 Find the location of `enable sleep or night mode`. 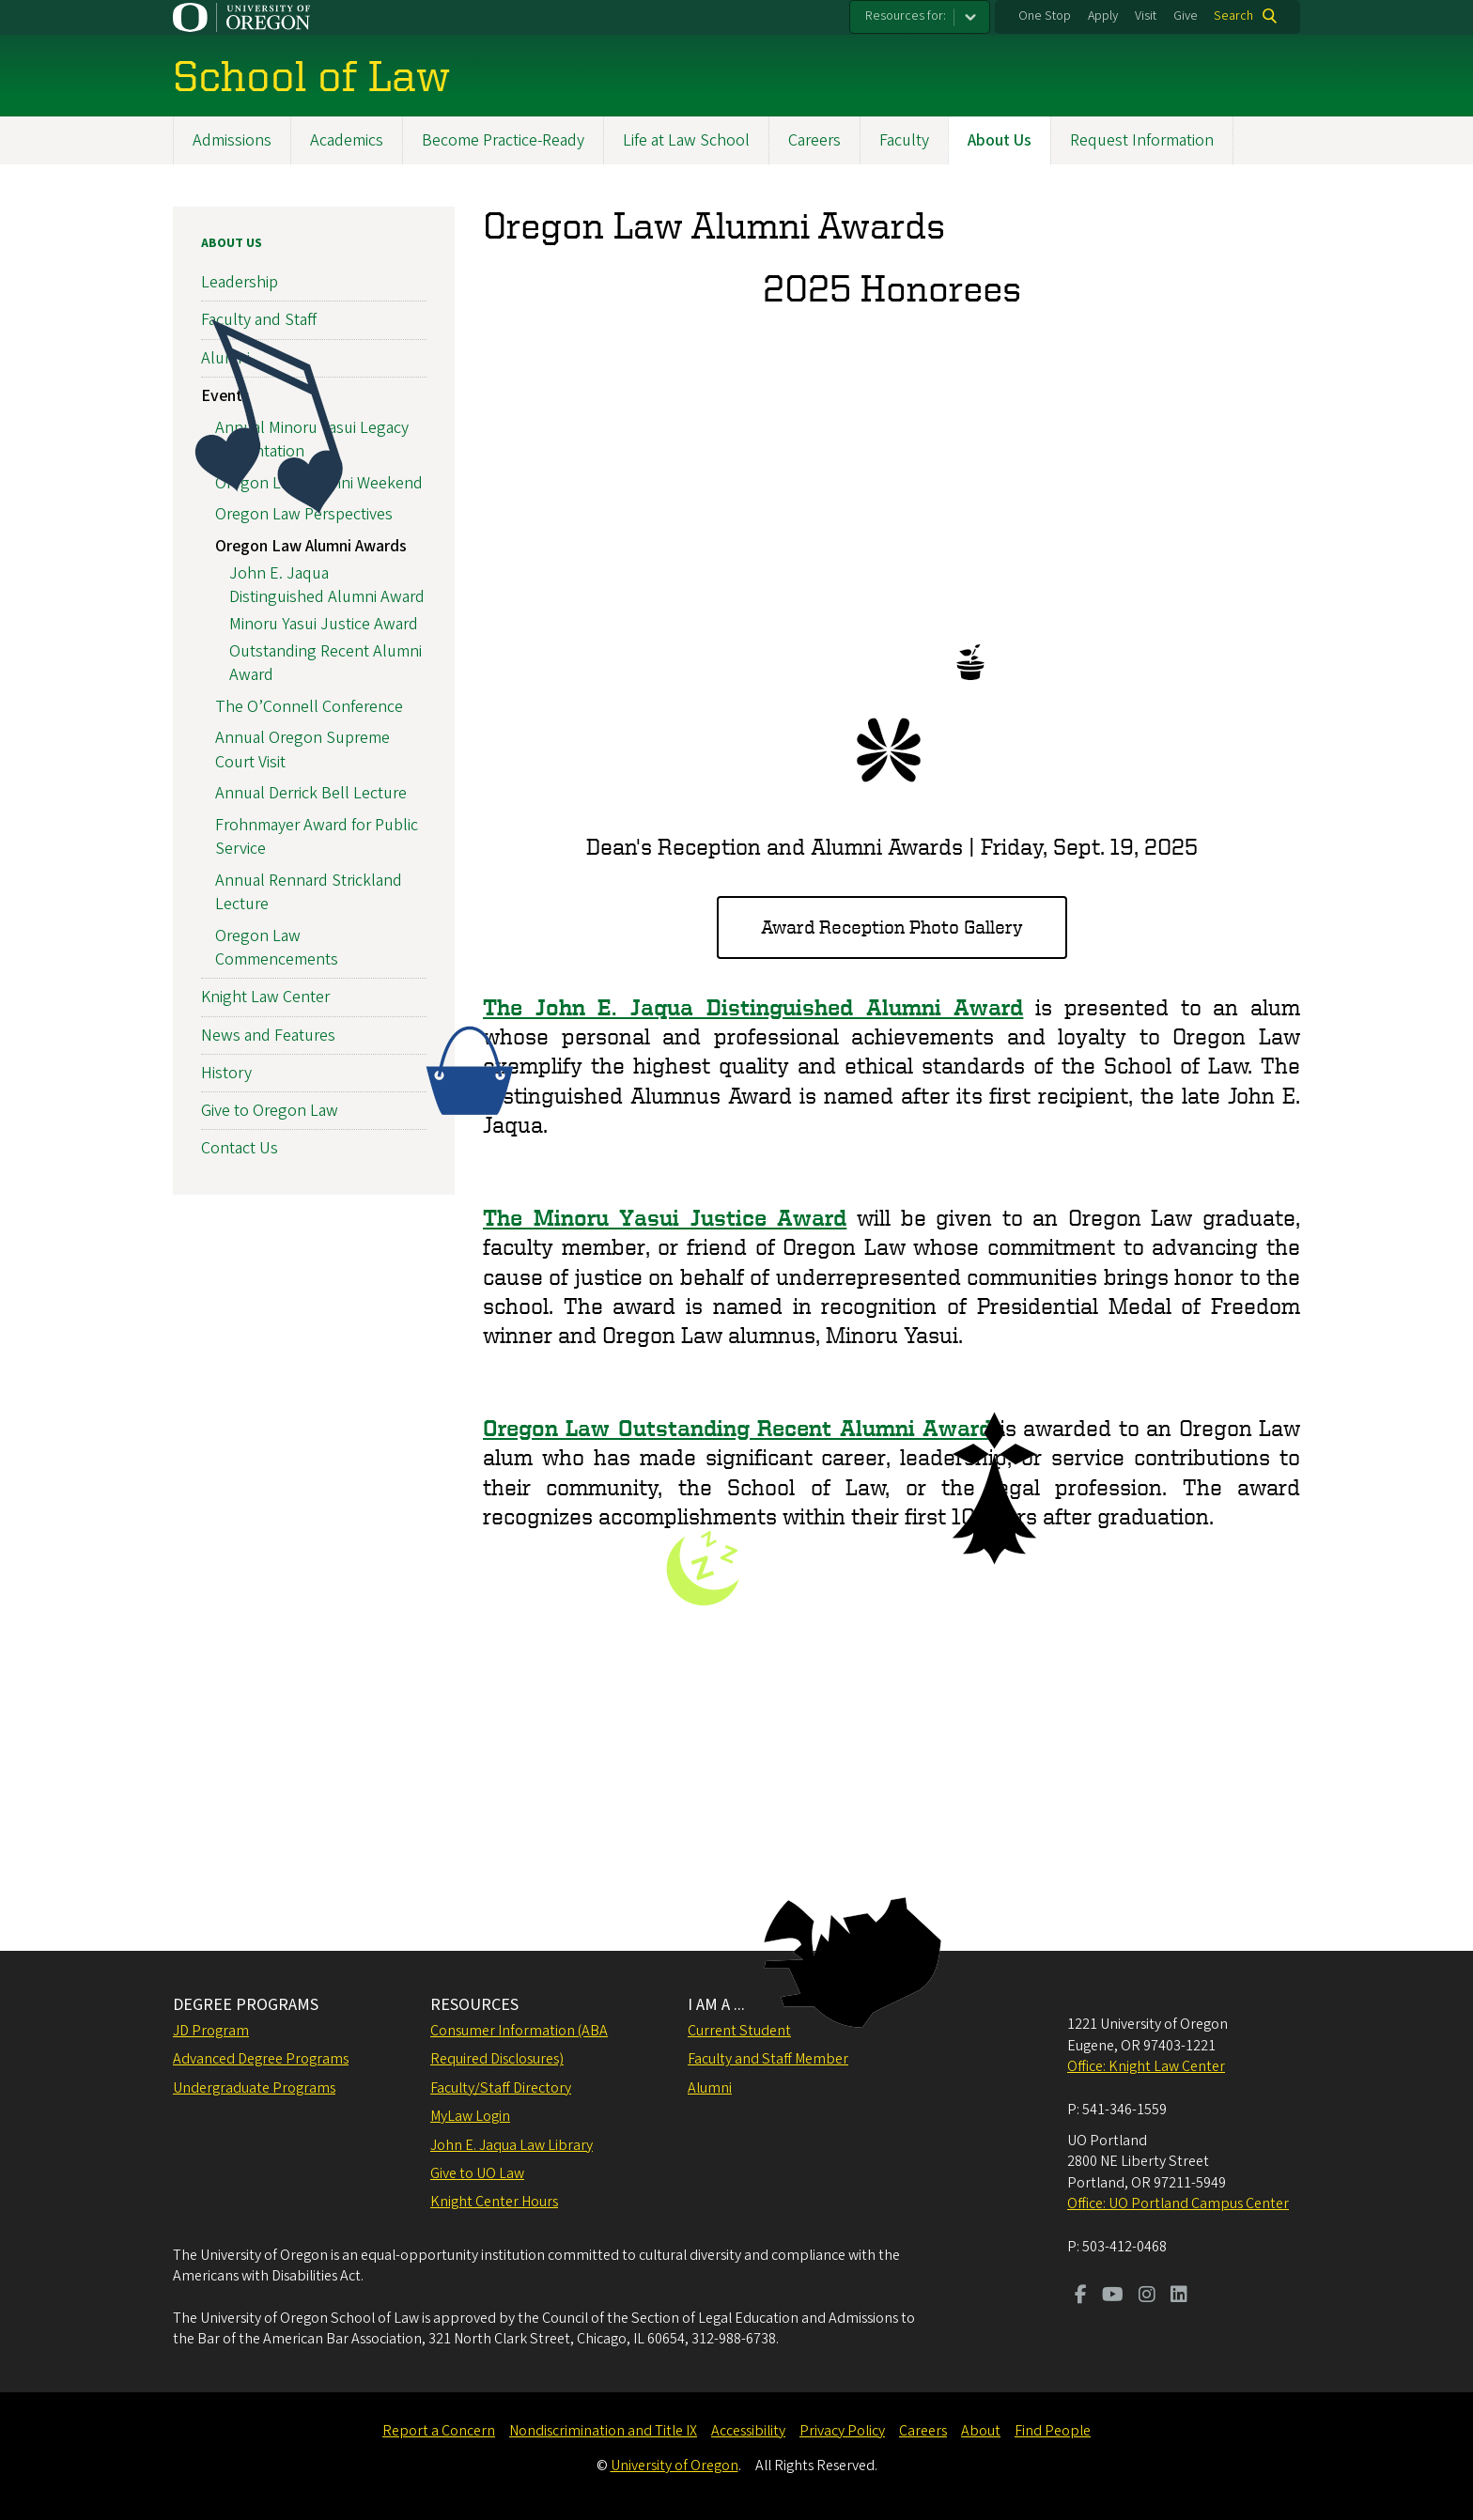

enable sleep or night mode is located at coordinates (704, 1569).